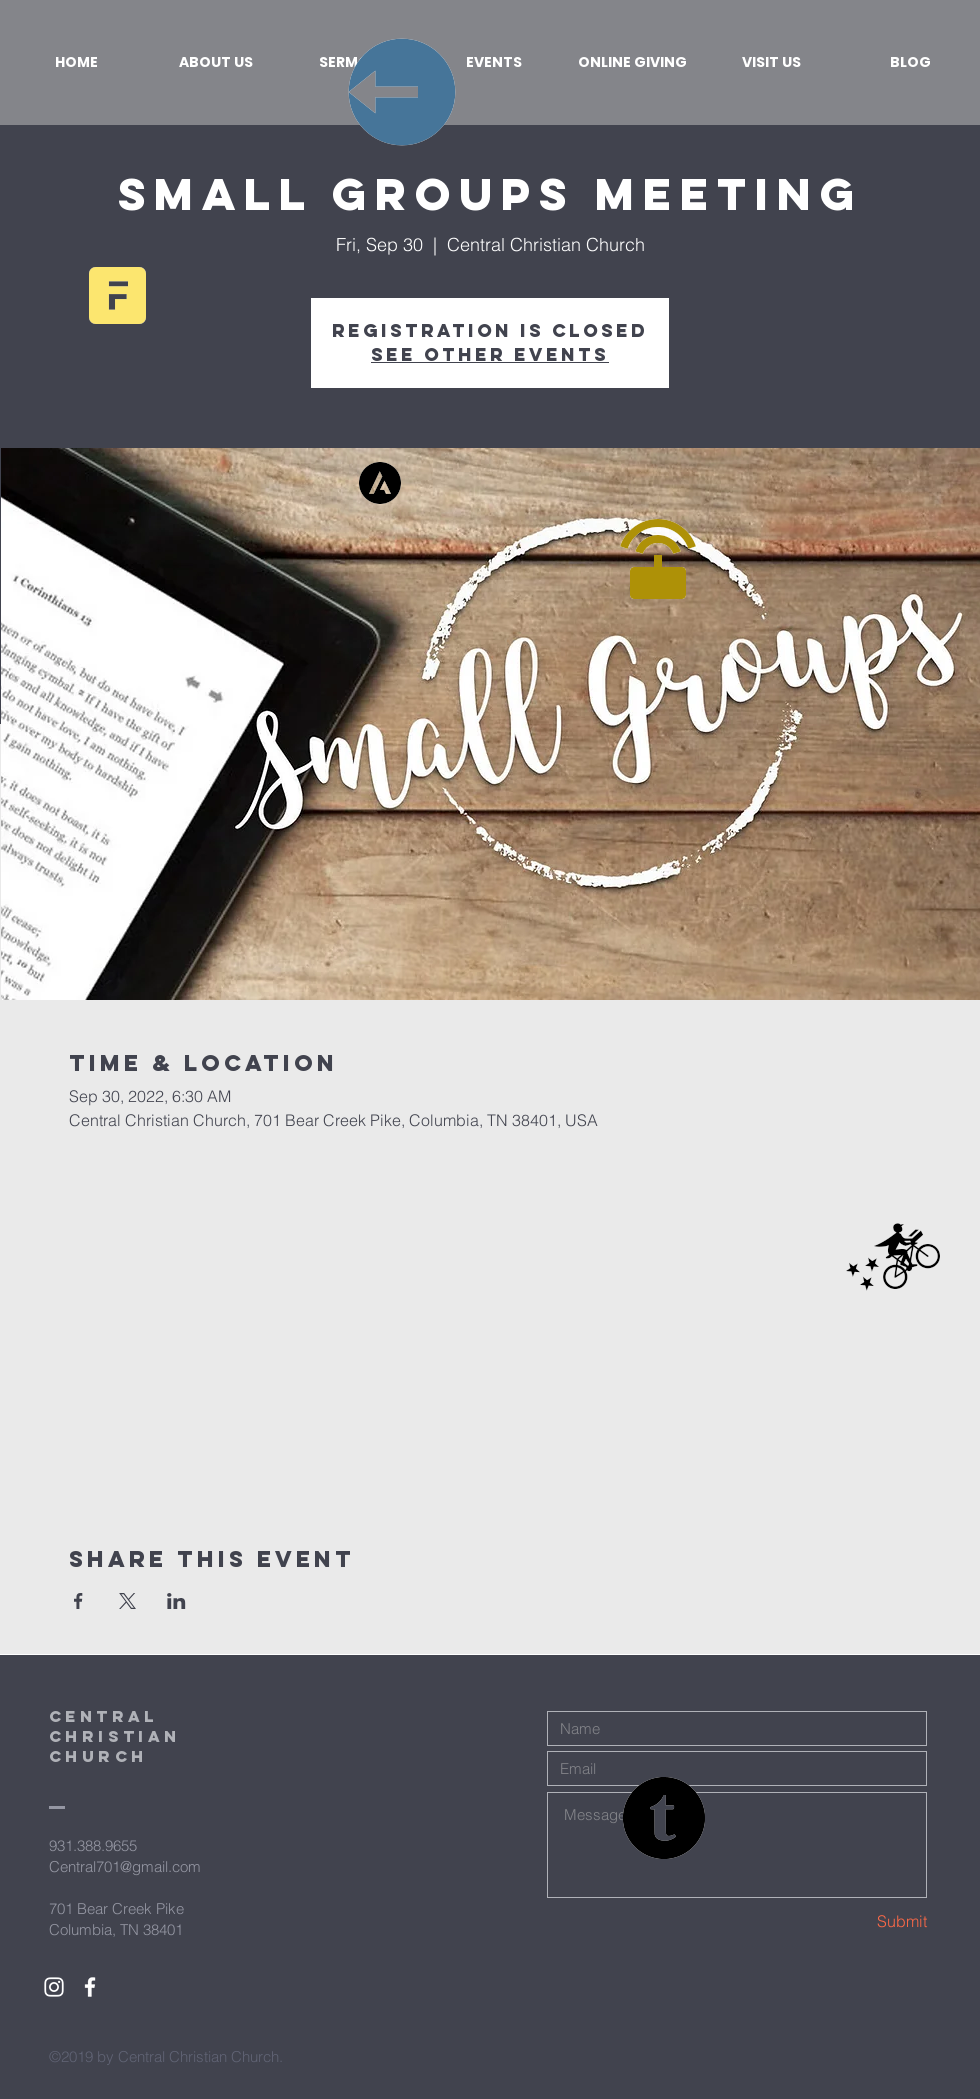  I want to click on astra company logo, so click(380, 483).